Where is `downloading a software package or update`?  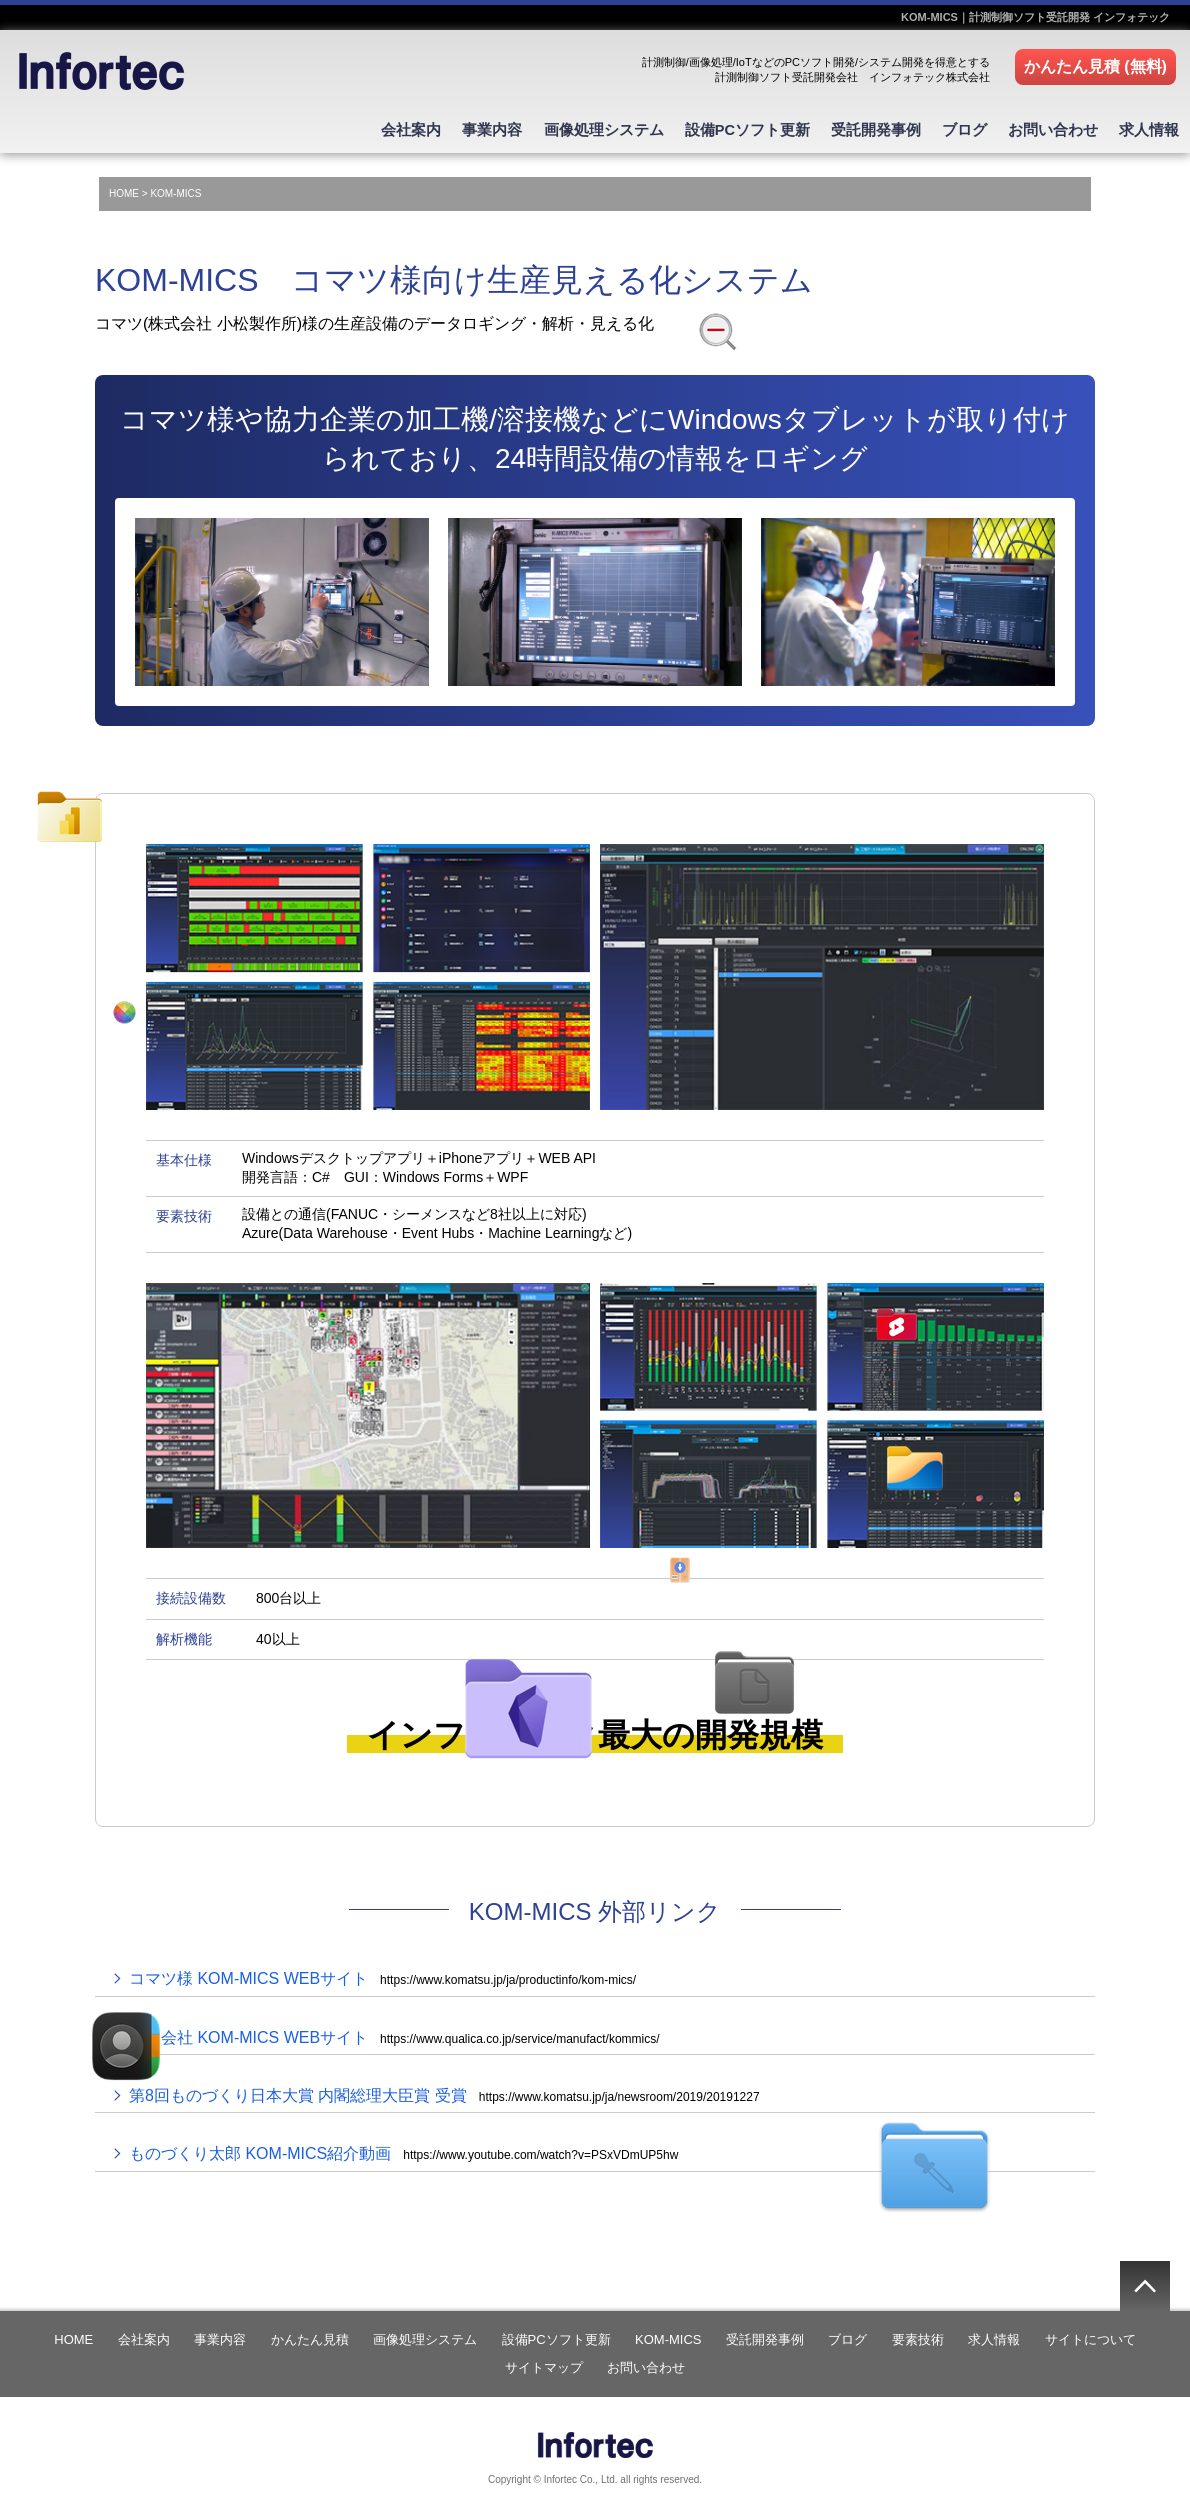
downloading a software package or update is located at coordinates (680, 1570).